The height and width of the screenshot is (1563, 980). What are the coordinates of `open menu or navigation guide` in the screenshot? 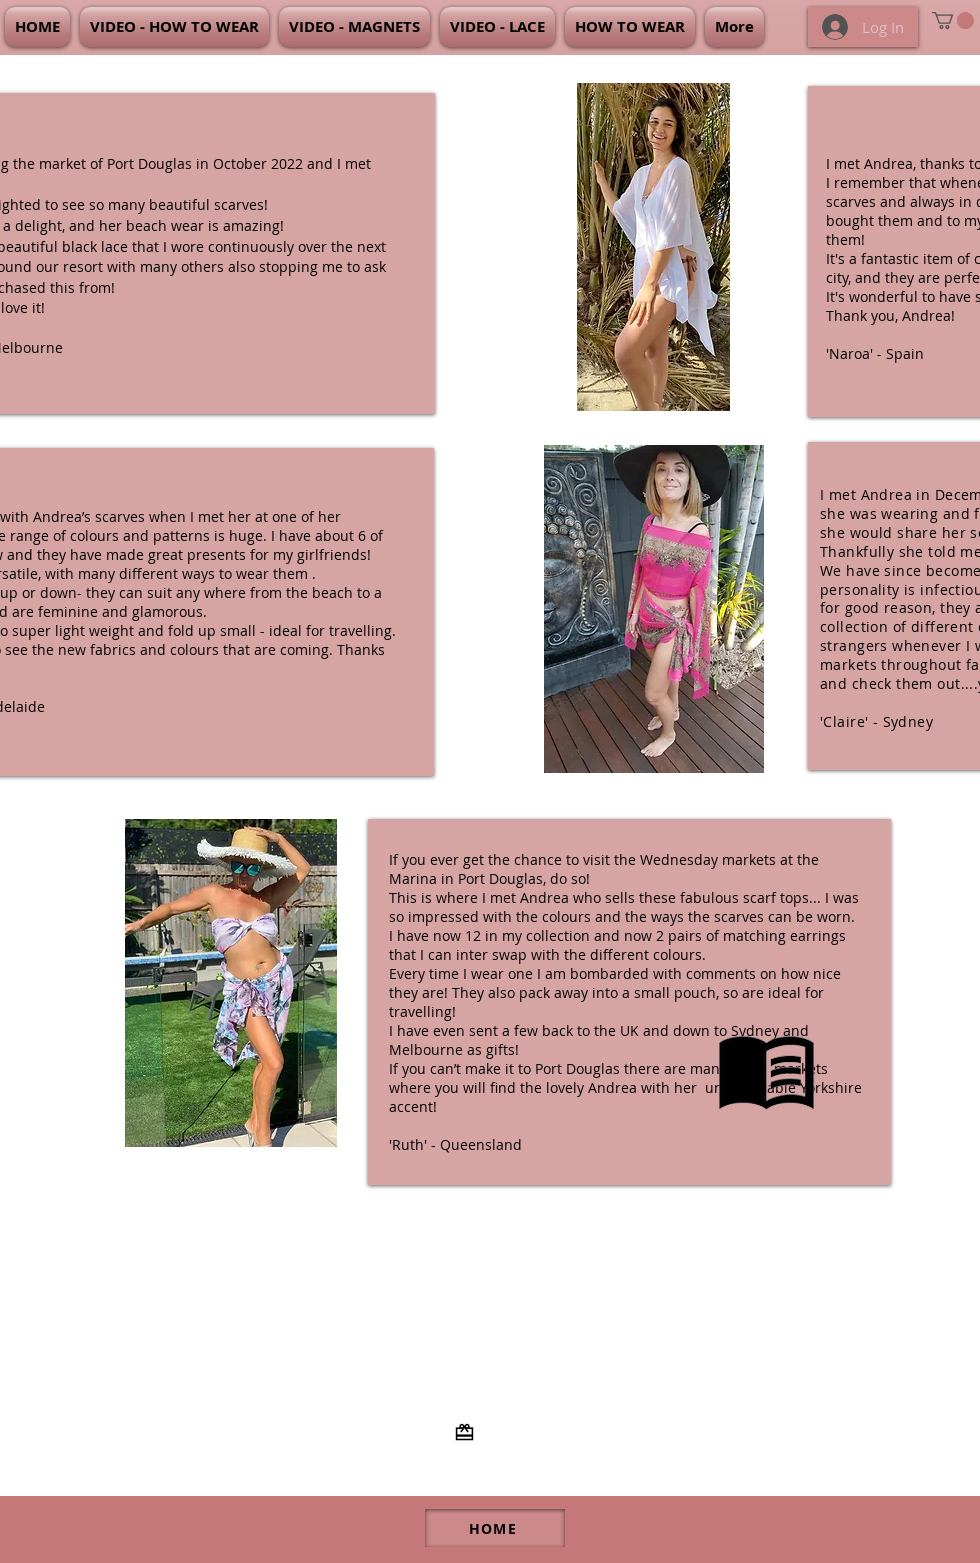 It's located at (766, 1068).